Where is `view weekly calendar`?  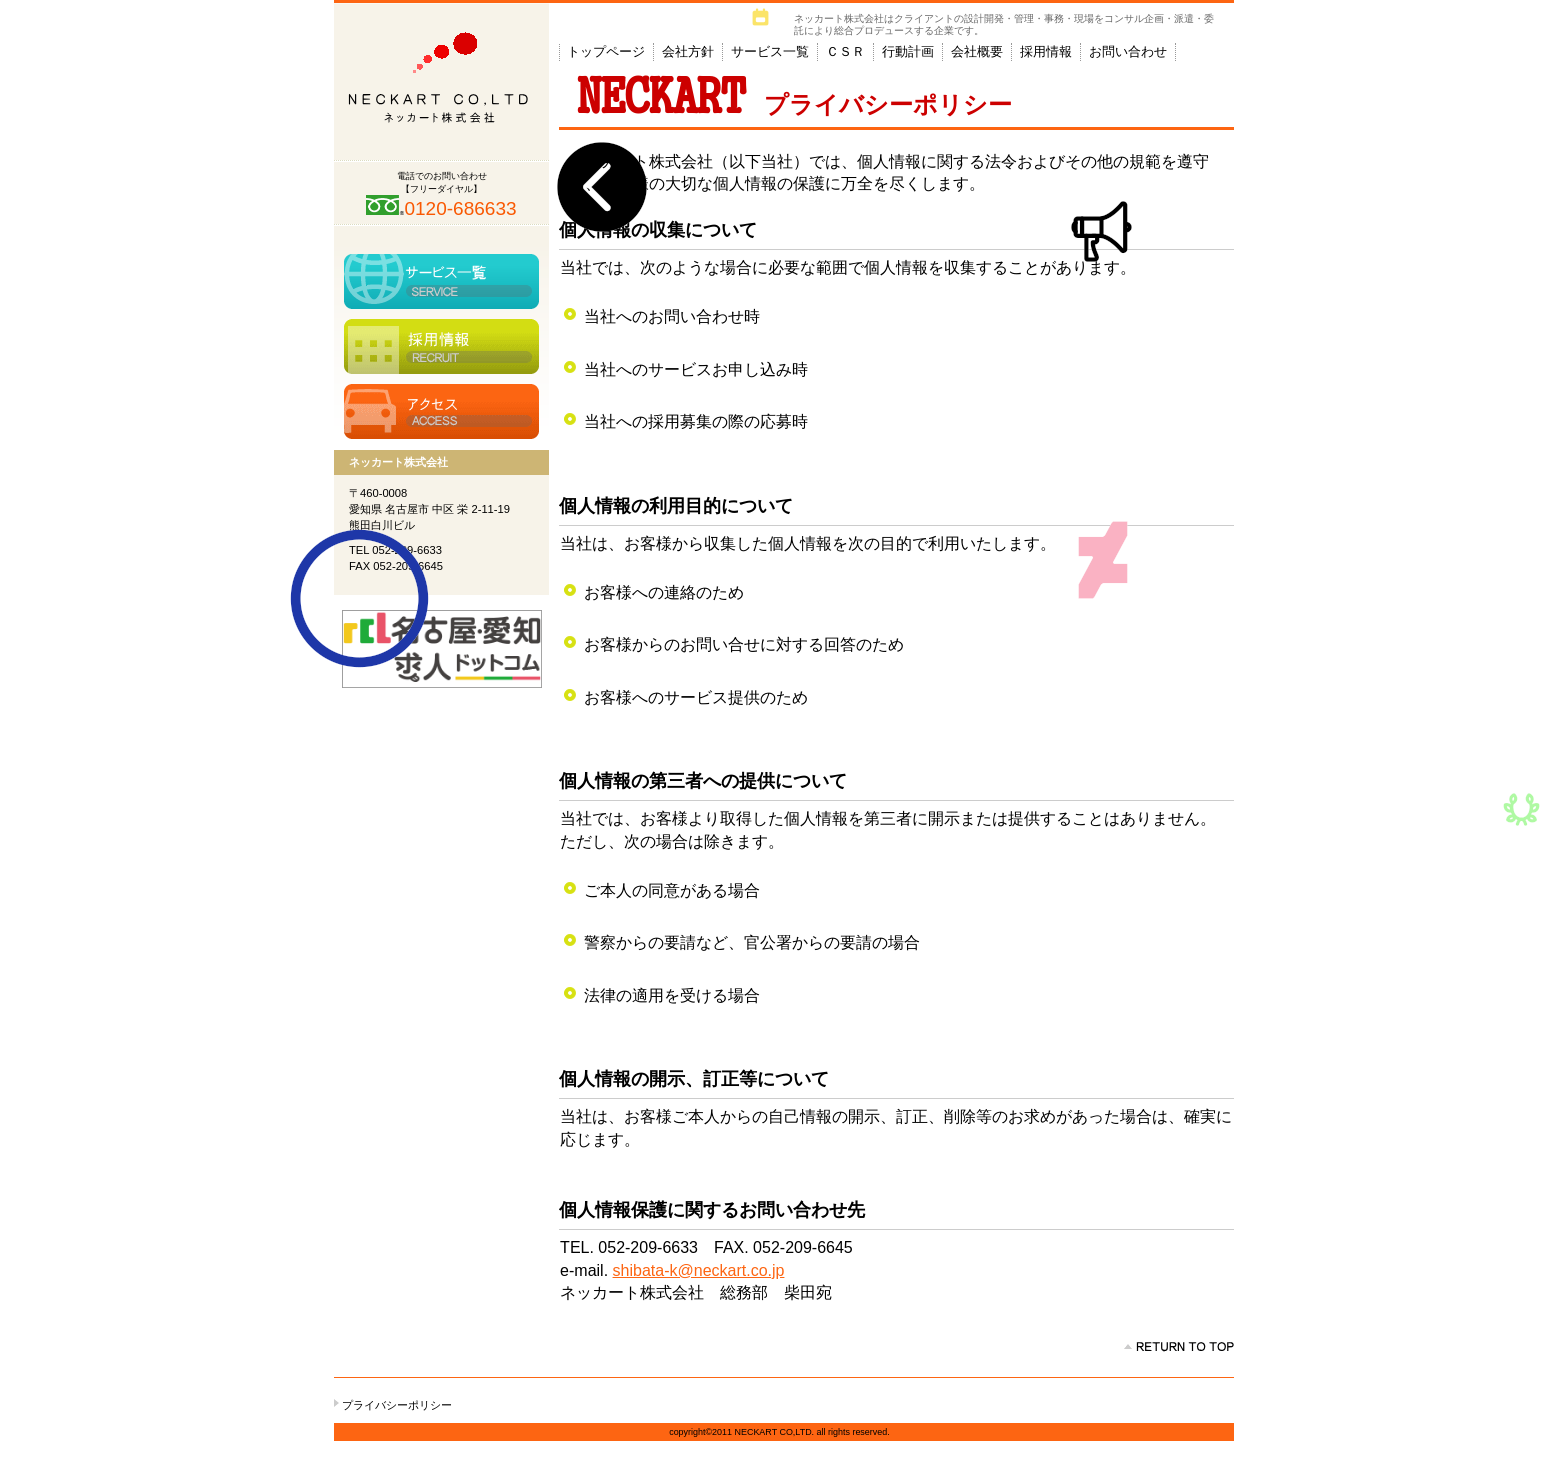
view weekly calendar is located at coordinates (760, 17).